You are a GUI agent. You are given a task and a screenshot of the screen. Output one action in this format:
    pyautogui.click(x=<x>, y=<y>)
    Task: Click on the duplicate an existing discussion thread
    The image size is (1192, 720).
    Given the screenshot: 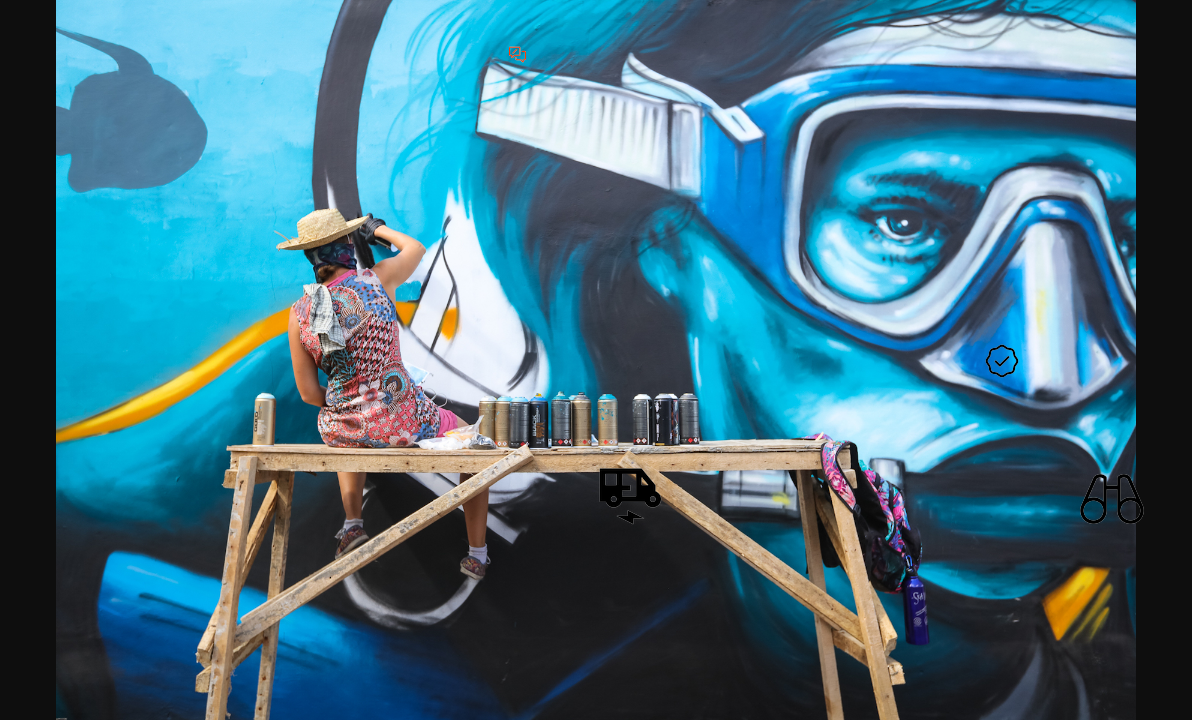 What is the action you would take?
    pyautogui.click(x=517, y=54)
    